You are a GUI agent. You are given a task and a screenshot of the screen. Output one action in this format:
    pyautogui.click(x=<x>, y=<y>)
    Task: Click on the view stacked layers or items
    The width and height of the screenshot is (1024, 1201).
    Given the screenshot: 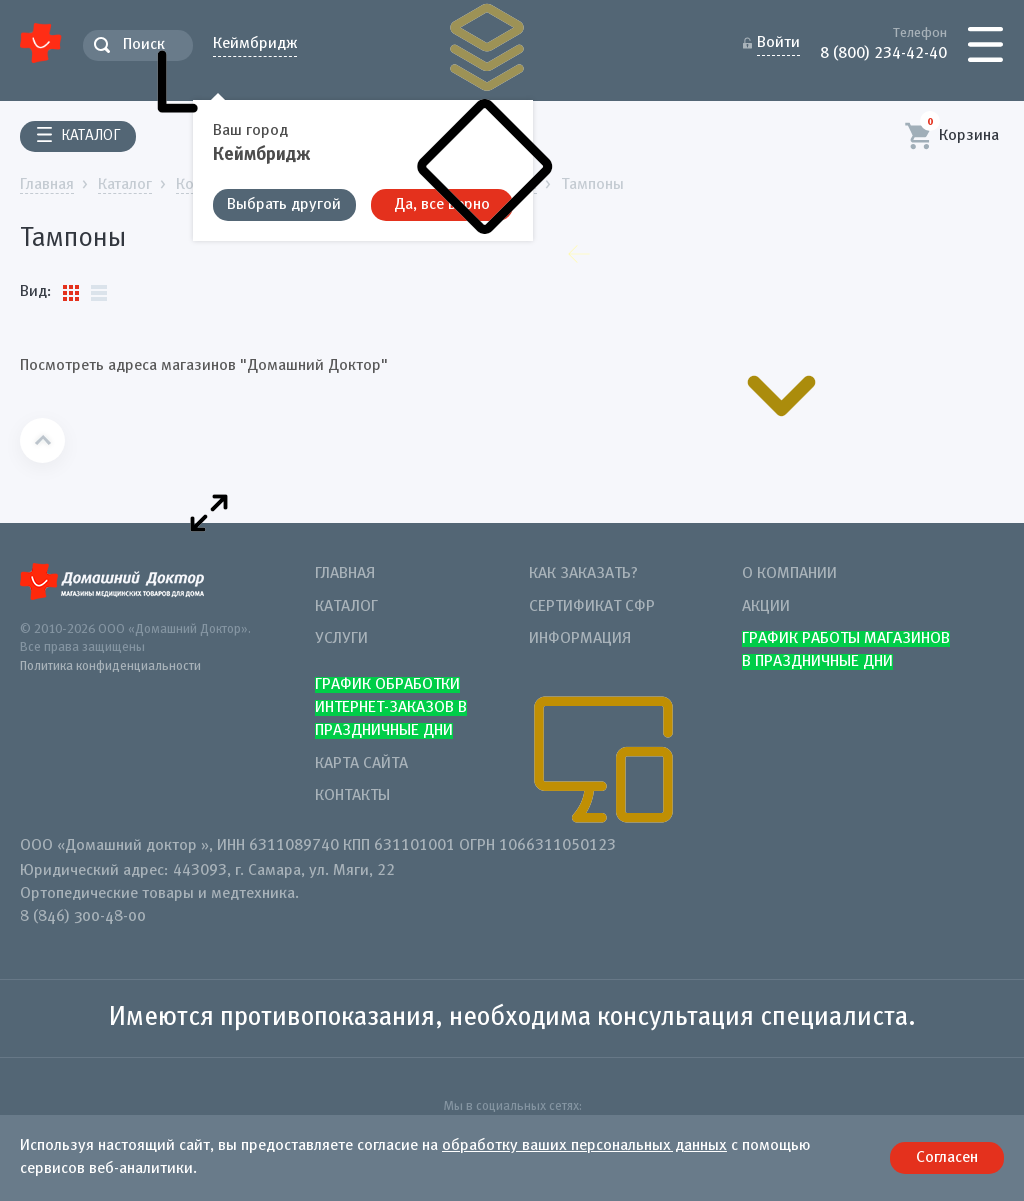 What is the action you would take?
    pyautogui.click(x=487, y=48)
    